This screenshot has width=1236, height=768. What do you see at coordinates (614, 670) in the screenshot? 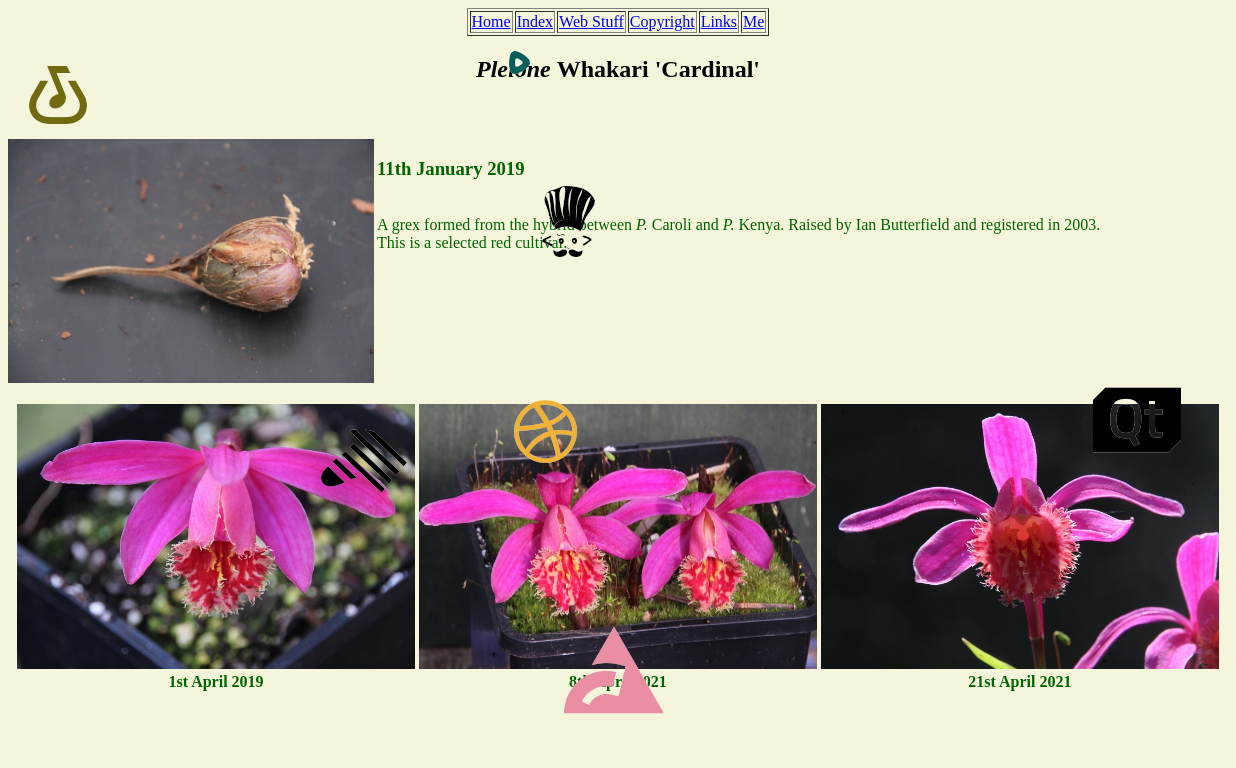
I see `biome code formatter and linter tool logo` at bounding box center [614, 670].